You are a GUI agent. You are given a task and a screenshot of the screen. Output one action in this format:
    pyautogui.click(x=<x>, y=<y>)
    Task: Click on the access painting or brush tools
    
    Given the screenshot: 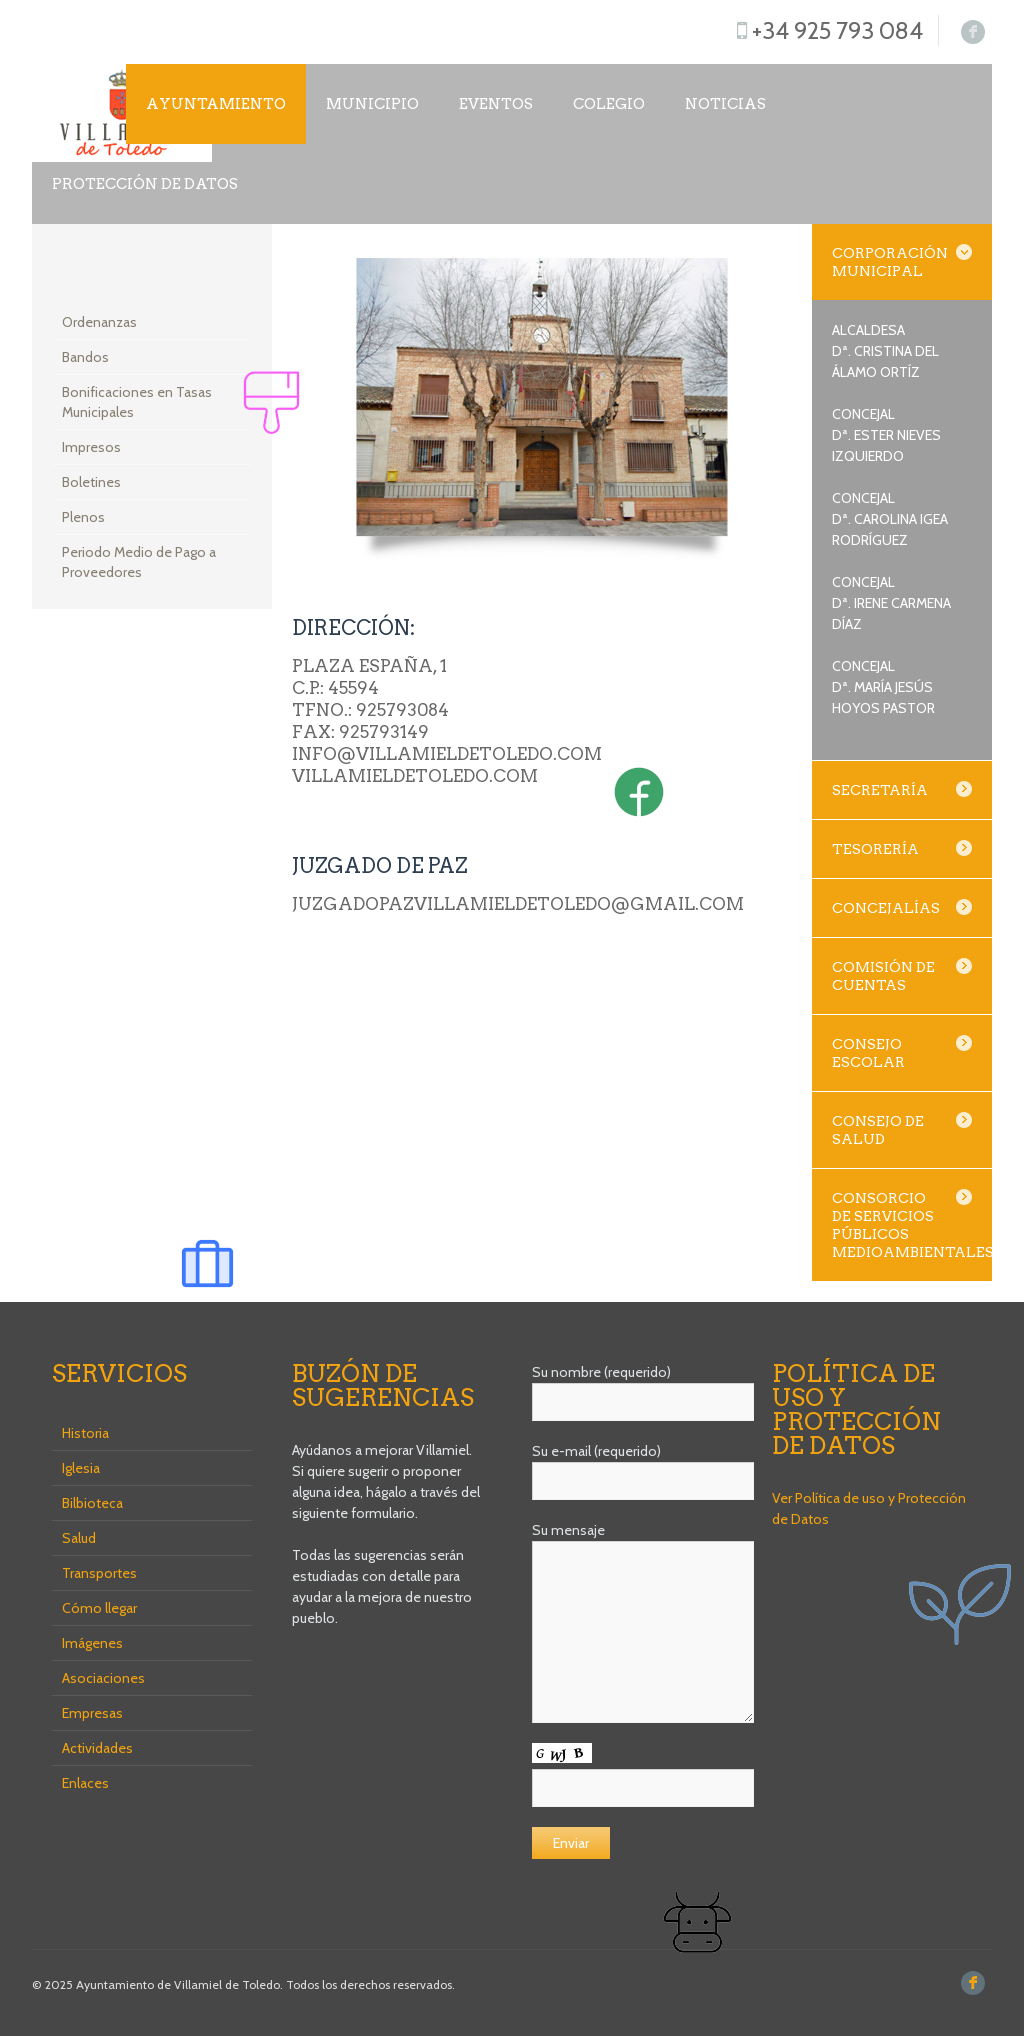 What is the action you would take?
    pyautogui.click(x=271, y=401)
    